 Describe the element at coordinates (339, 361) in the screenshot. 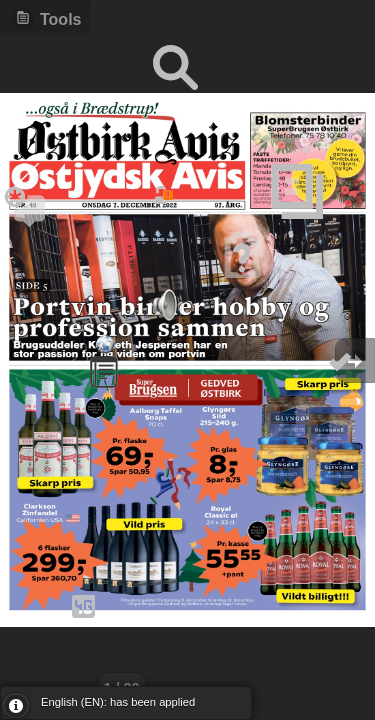

I see `confirm or apply changes` at that location.